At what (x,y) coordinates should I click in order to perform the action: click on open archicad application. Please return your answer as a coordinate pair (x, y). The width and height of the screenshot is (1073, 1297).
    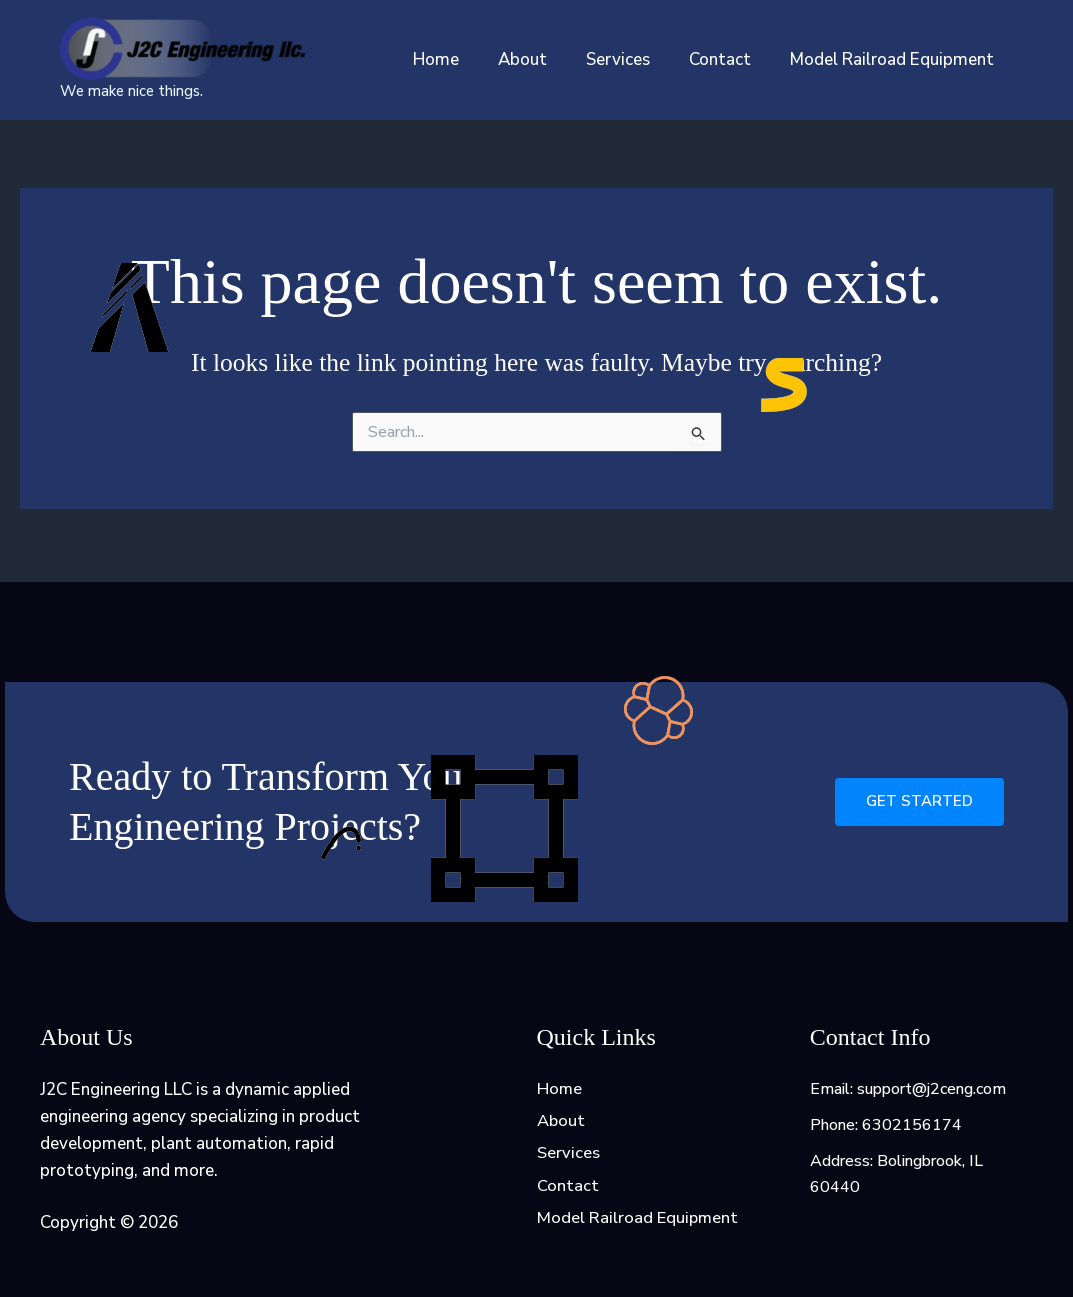
    Looking at the image, I should click on (341, 843).